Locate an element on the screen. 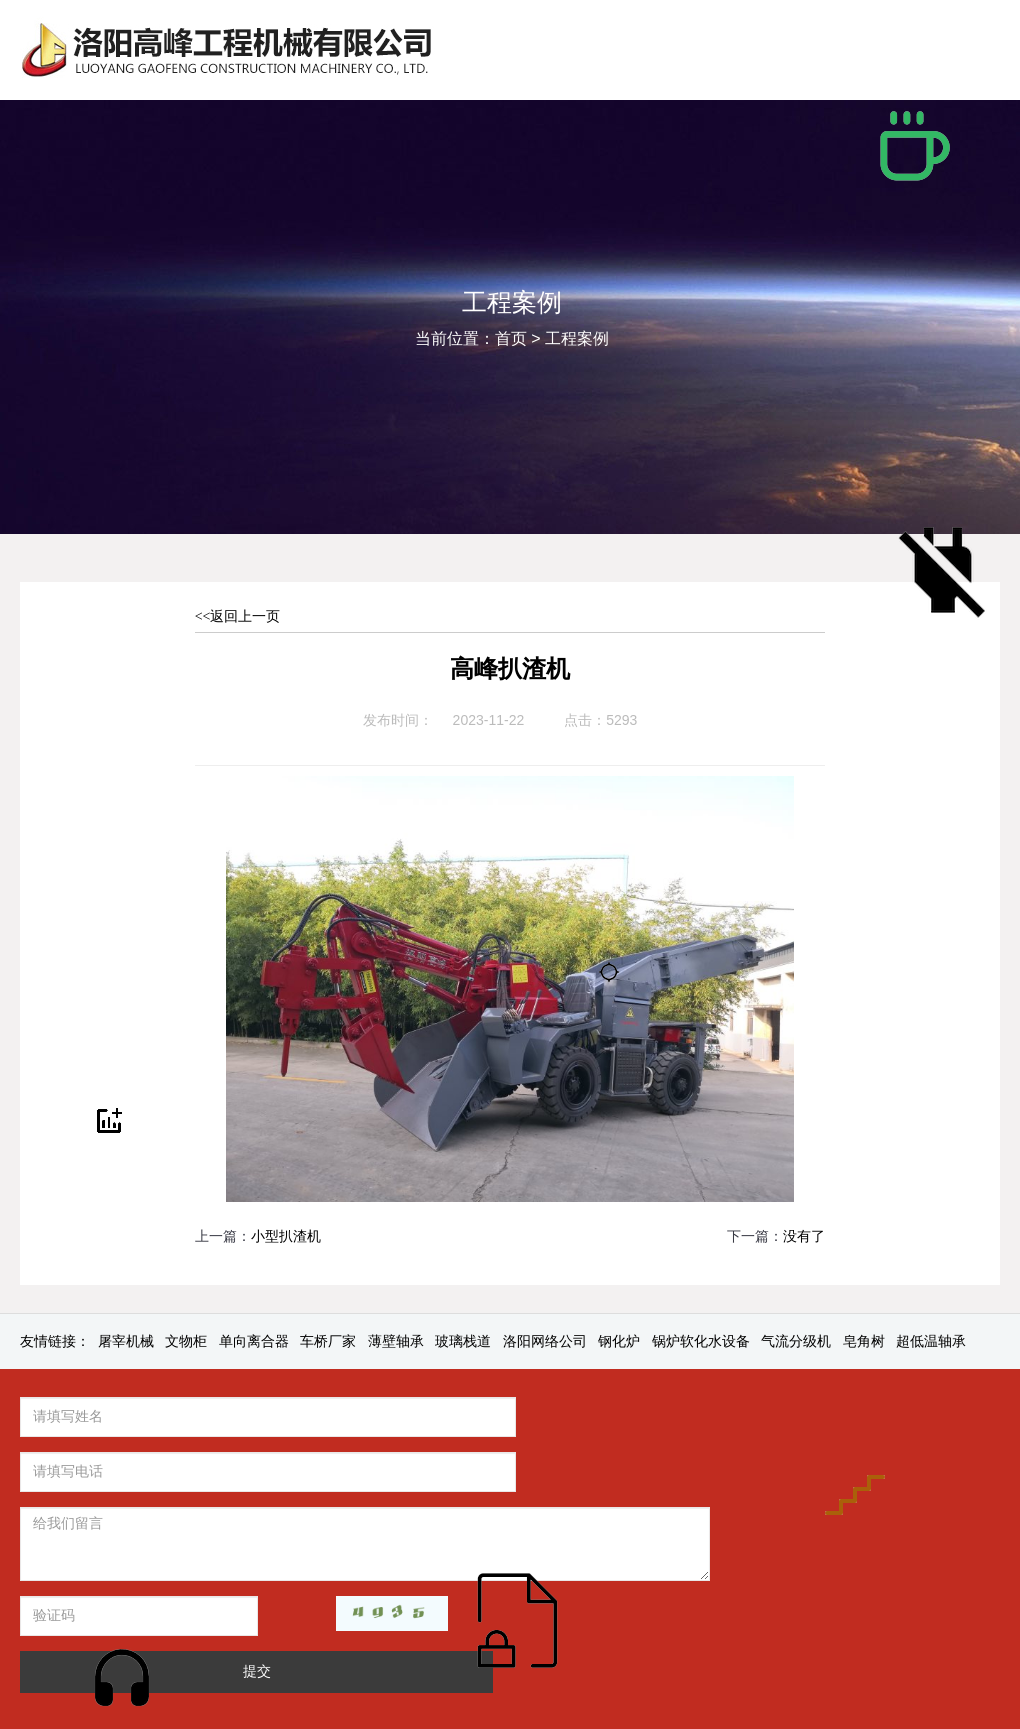 The height and width of the screenshot is (1729, 1020). searching for current location is located at coordinates (609, 972).